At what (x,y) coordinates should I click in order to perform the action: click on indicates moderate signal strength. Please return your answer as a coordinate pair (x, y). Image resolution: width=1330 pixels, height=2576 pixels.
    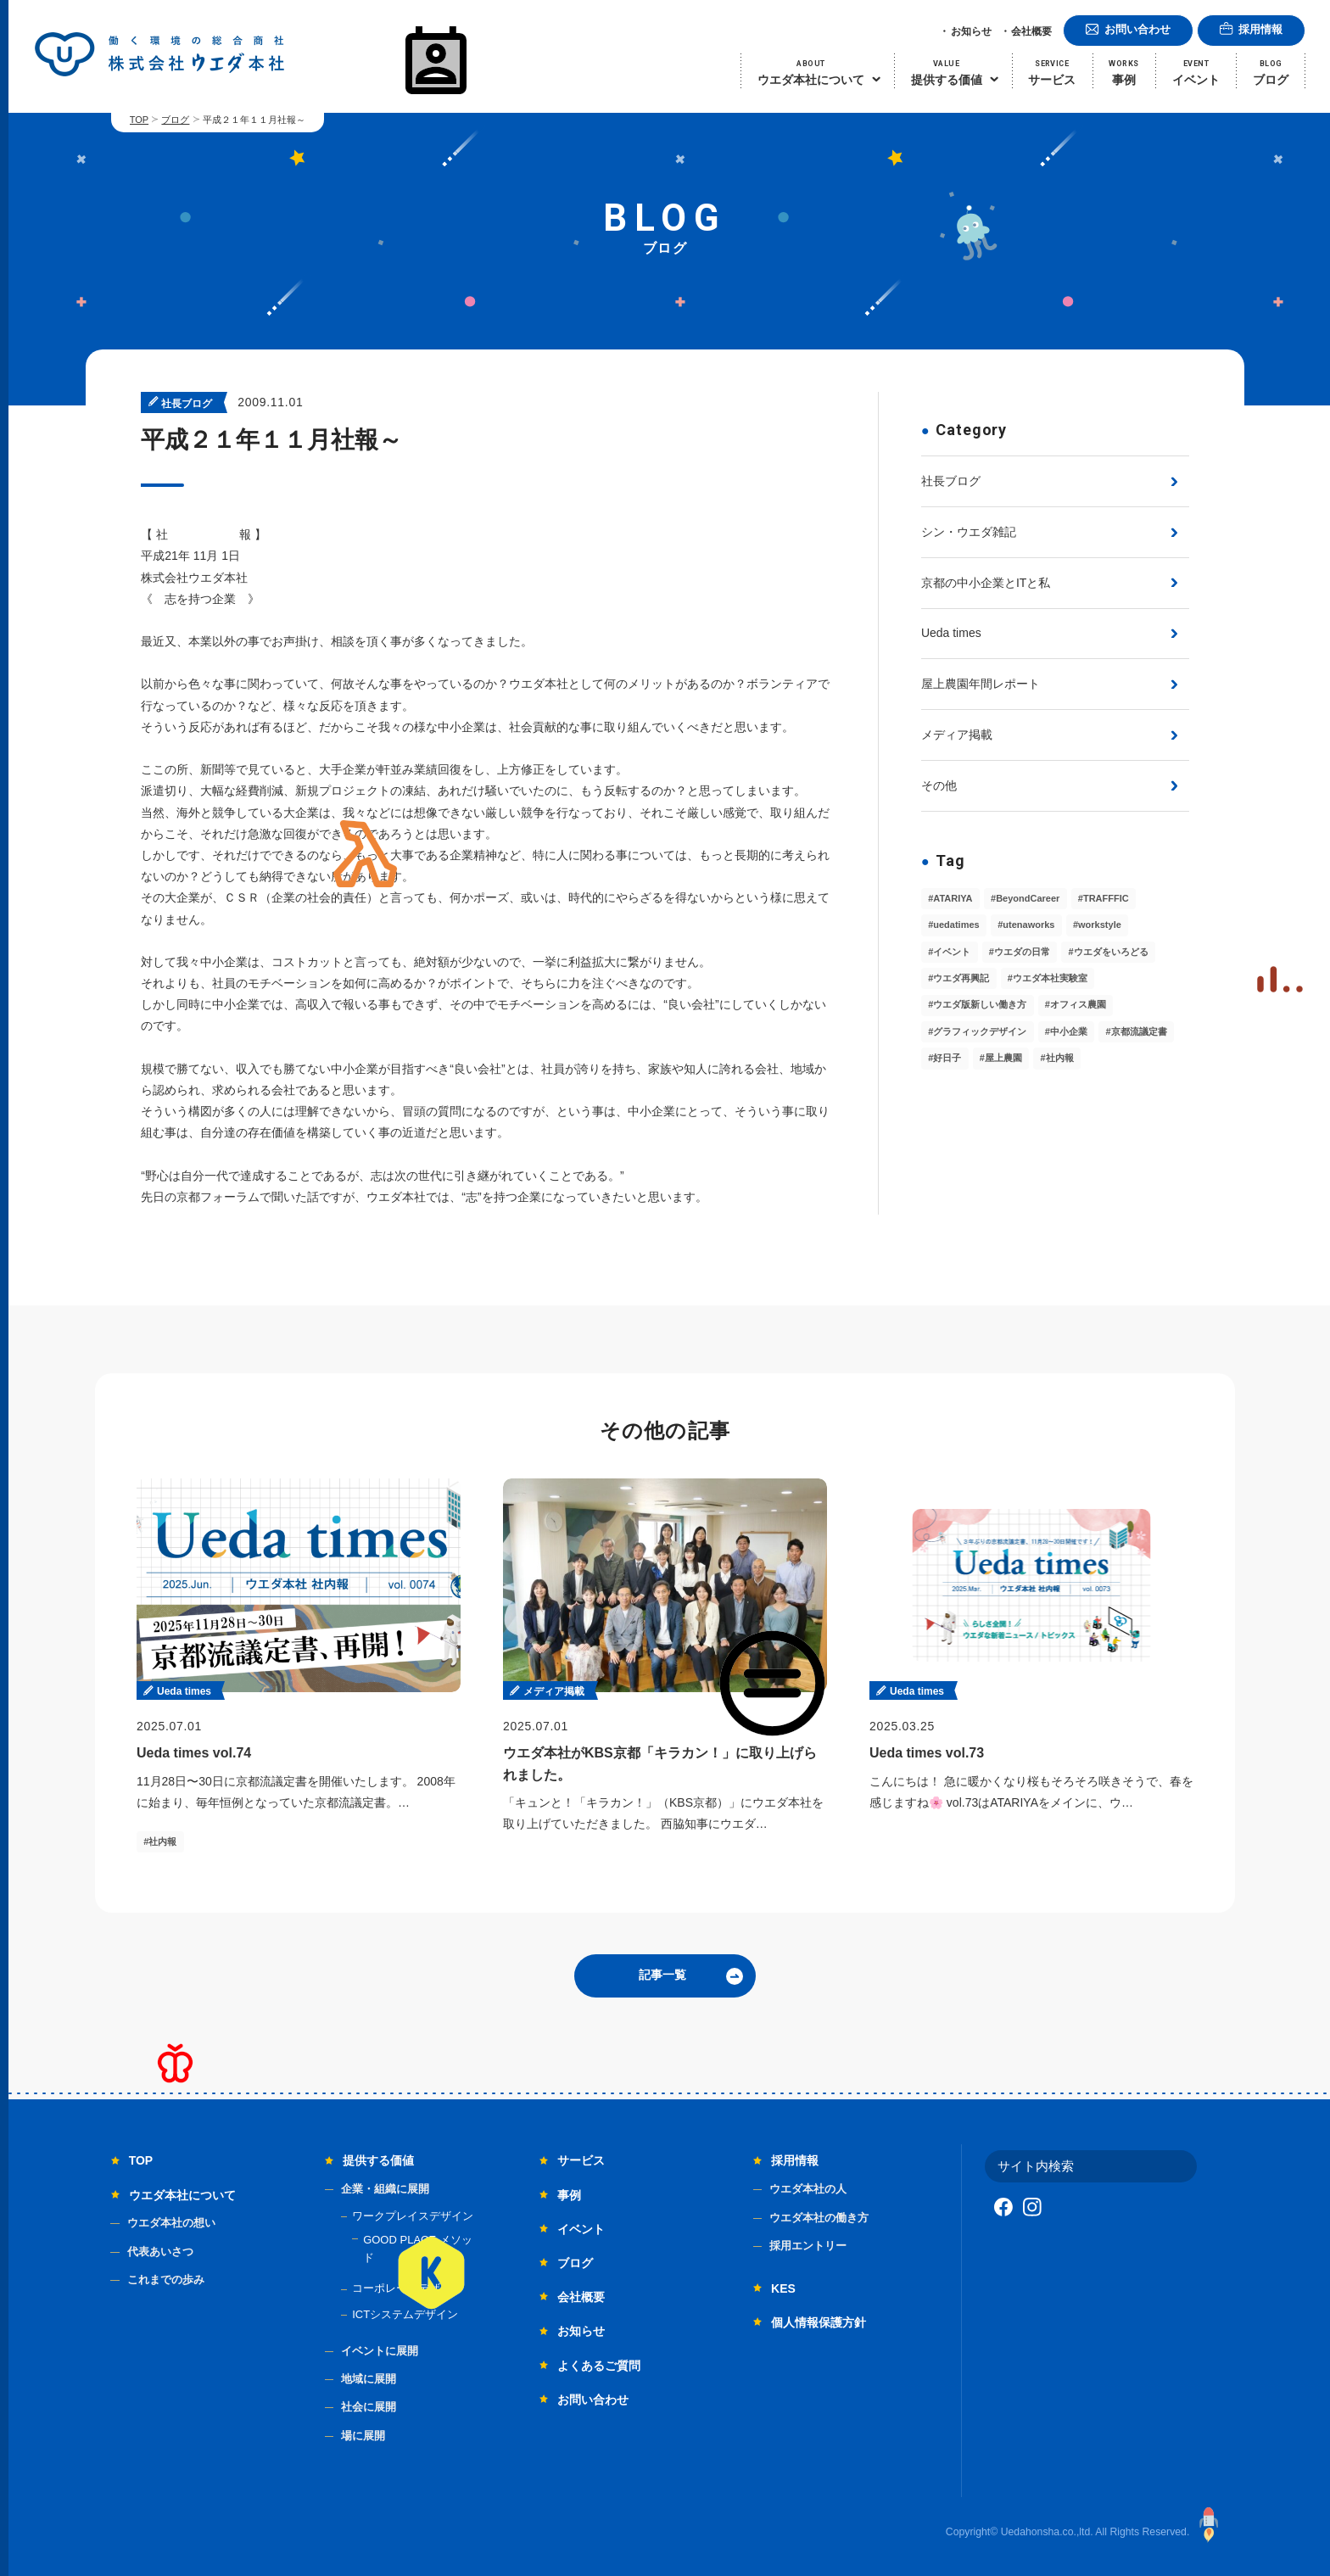
    Looking at the image, I should click on (1280, 969).